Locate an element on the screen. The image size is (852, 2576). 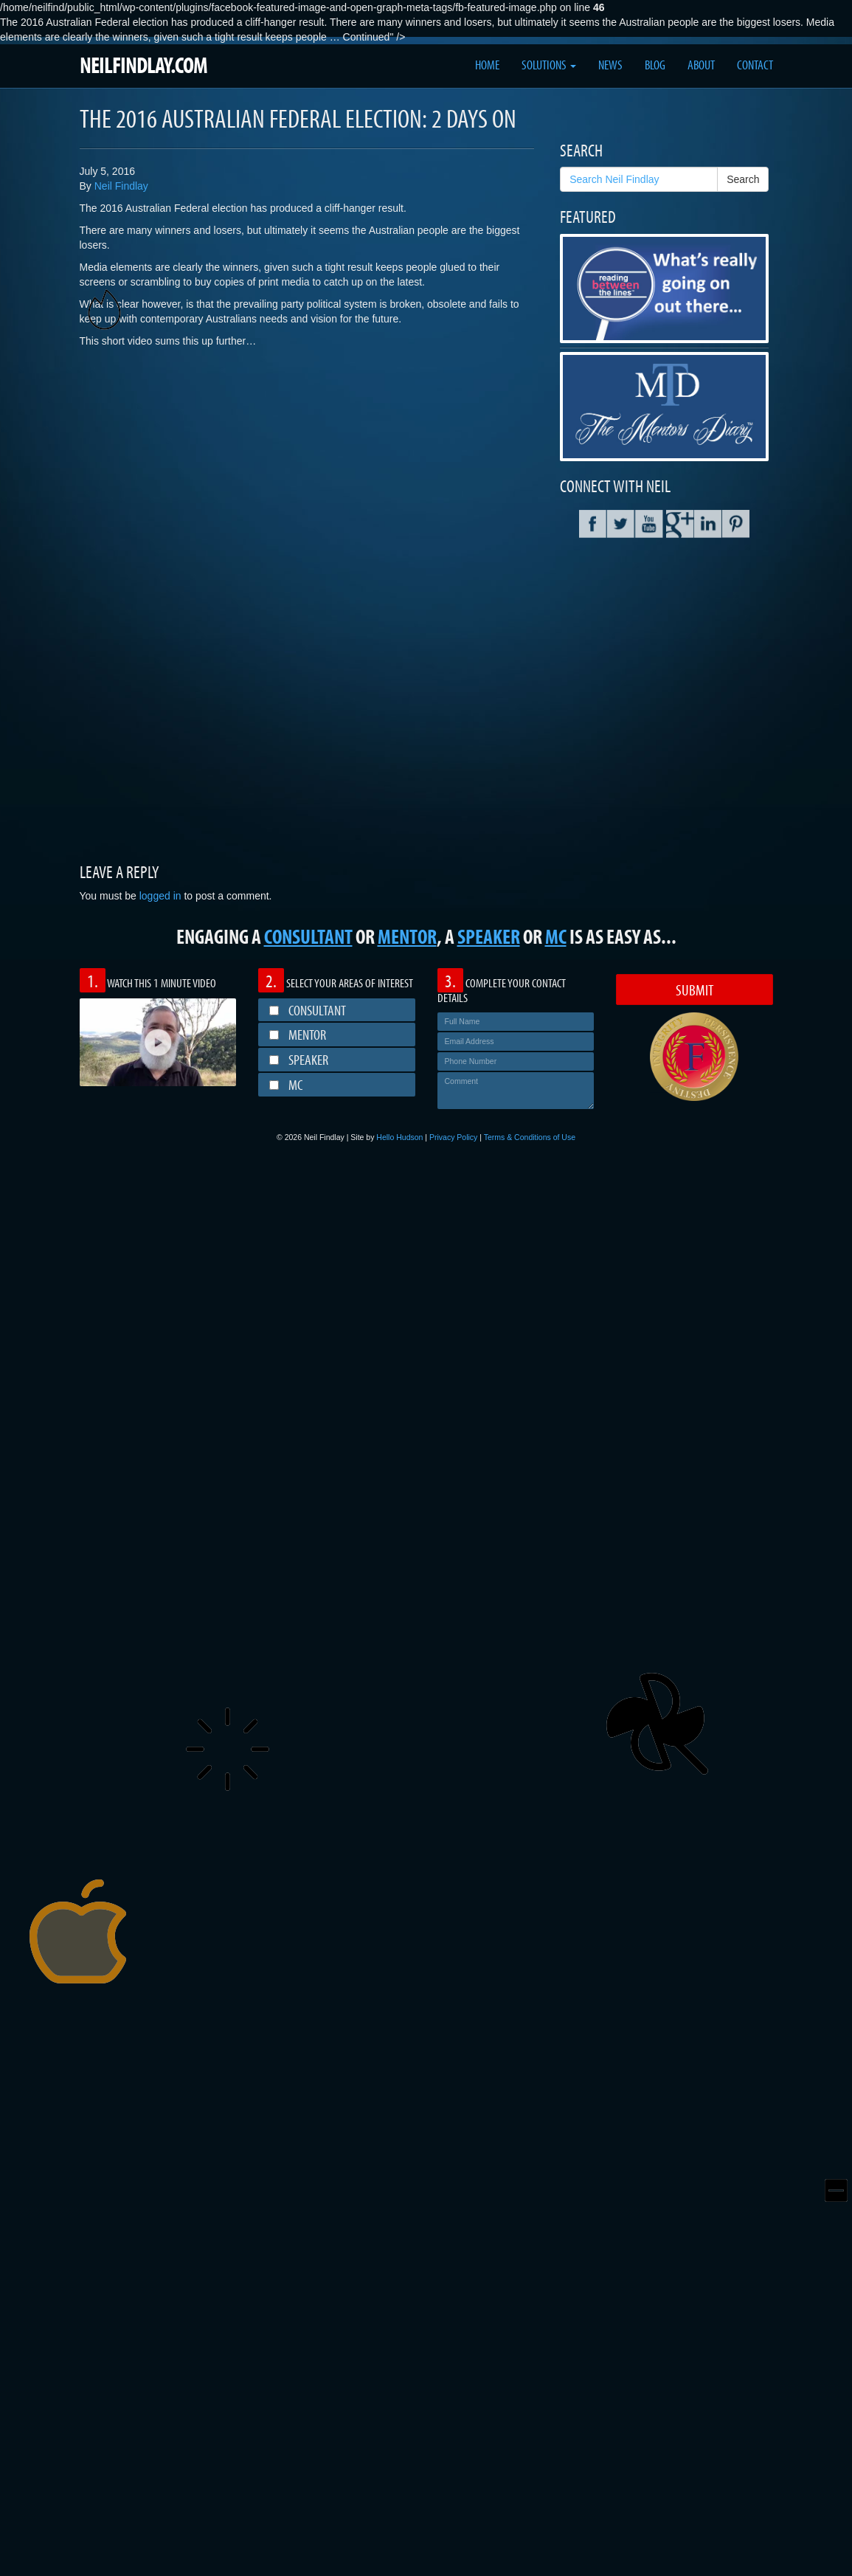
apple company logo or branding element is located at coordinates (81, 1938).